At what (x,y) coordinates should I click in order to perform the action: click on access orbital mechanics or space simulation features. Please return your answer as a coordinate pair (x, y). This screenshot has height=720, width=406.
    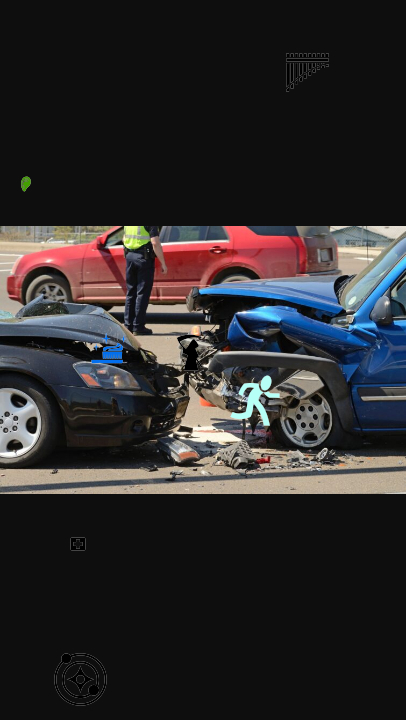
    Looking at the image, I should click on (80, 679).